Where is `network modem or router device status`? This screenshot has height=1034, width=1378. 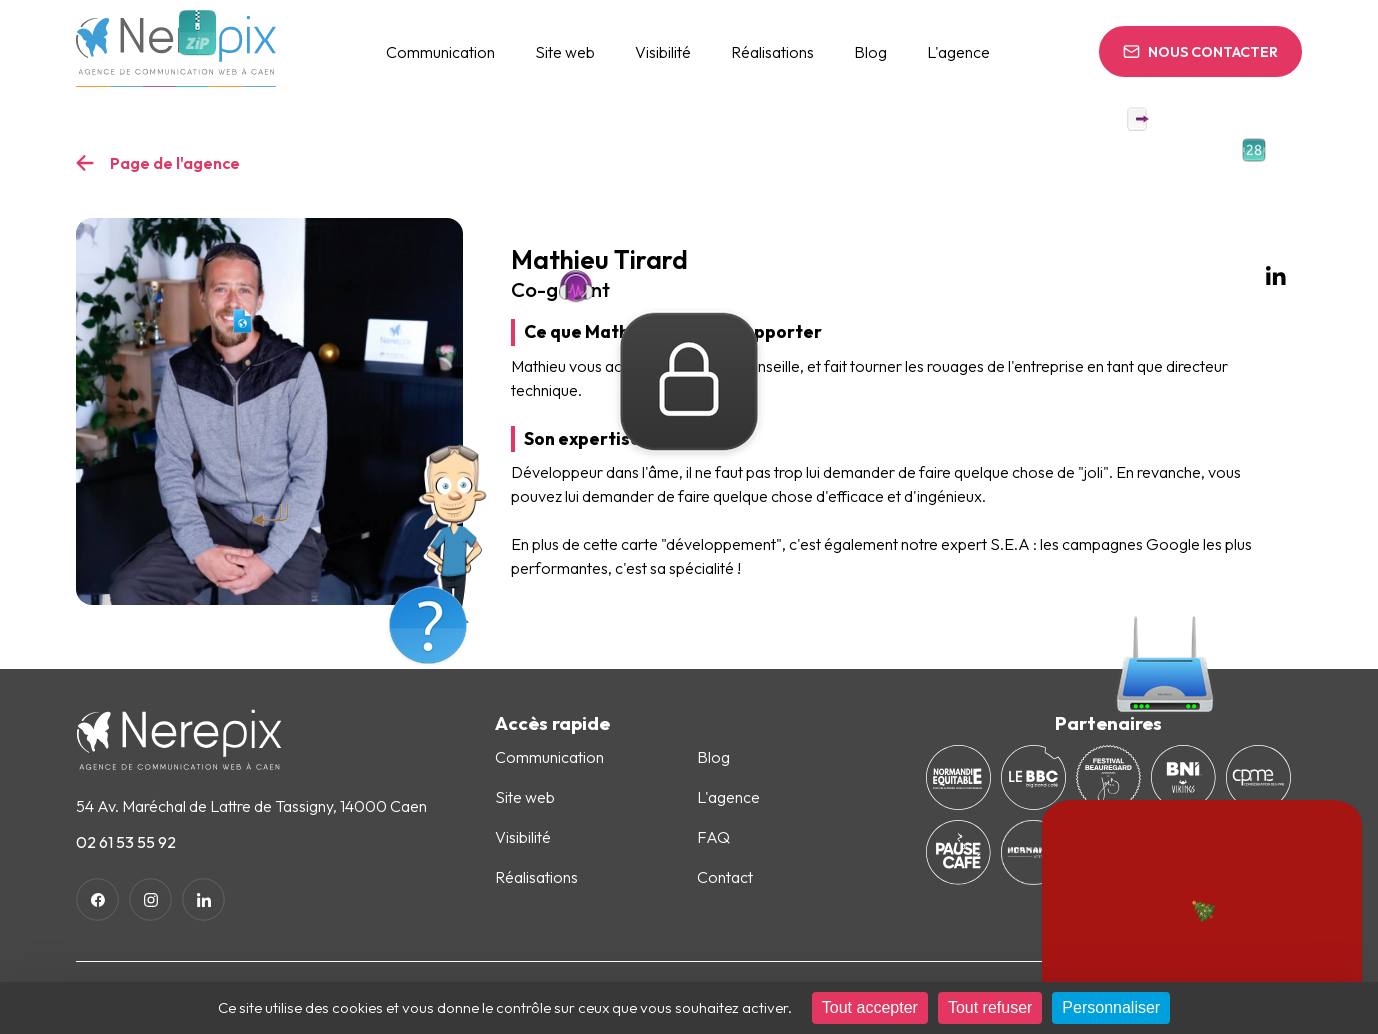 network modem or router device status is located at coordinates (1165, 664).